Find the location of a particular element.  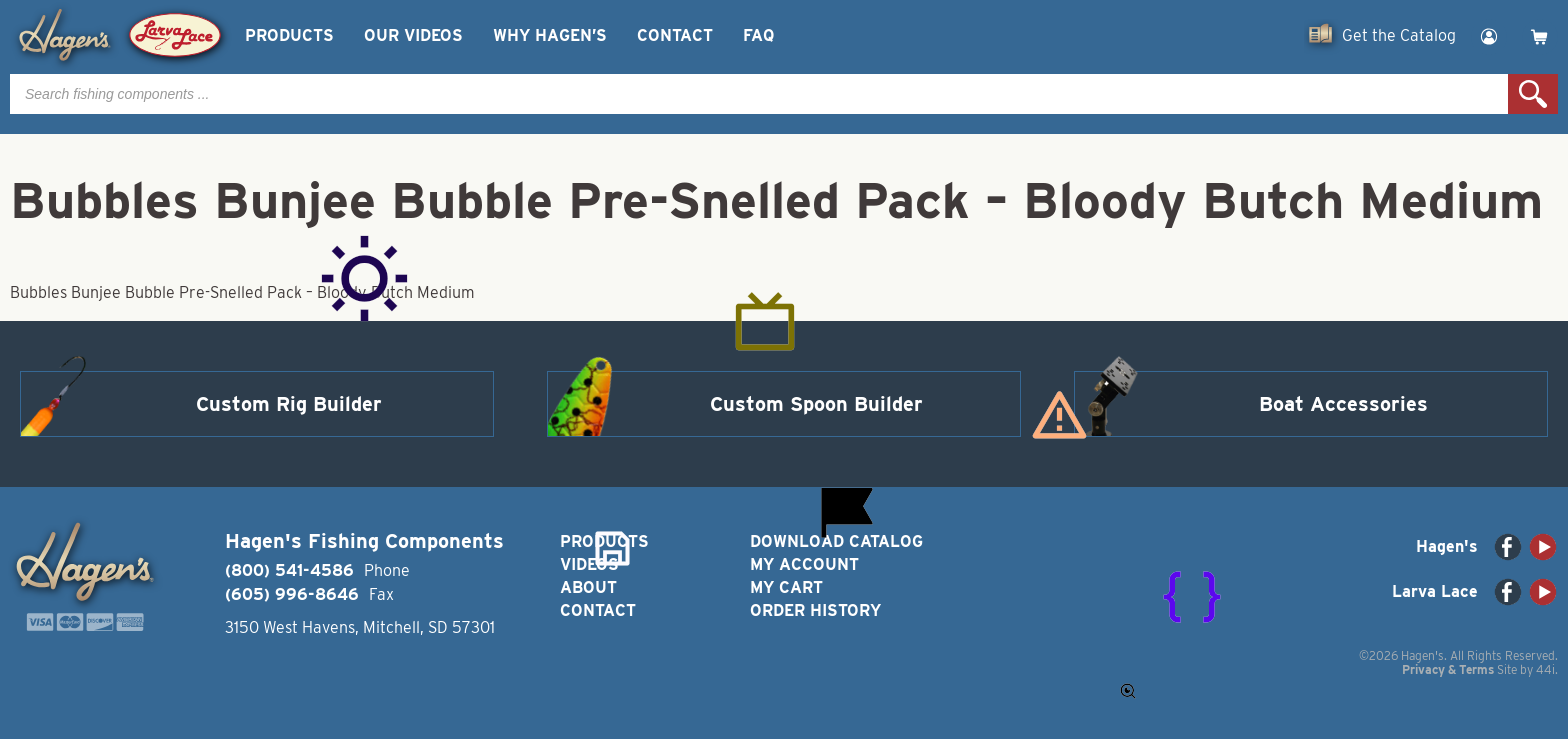

switch to light mode is located at coordinates (364, 278).